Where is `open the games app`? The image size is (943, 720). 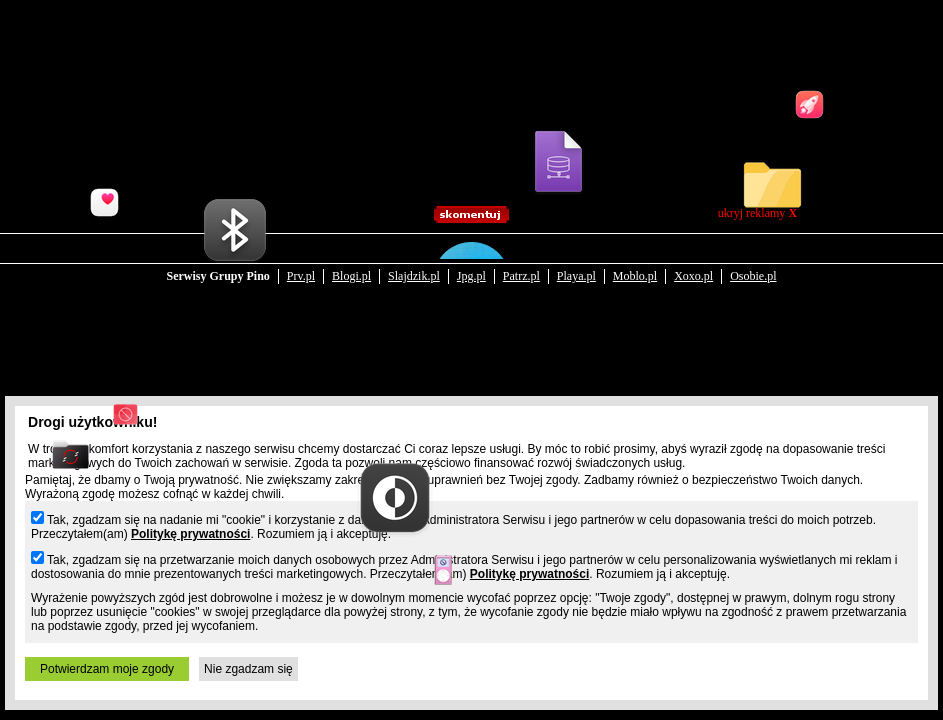
open the games app is located at coordinates (809, 104).